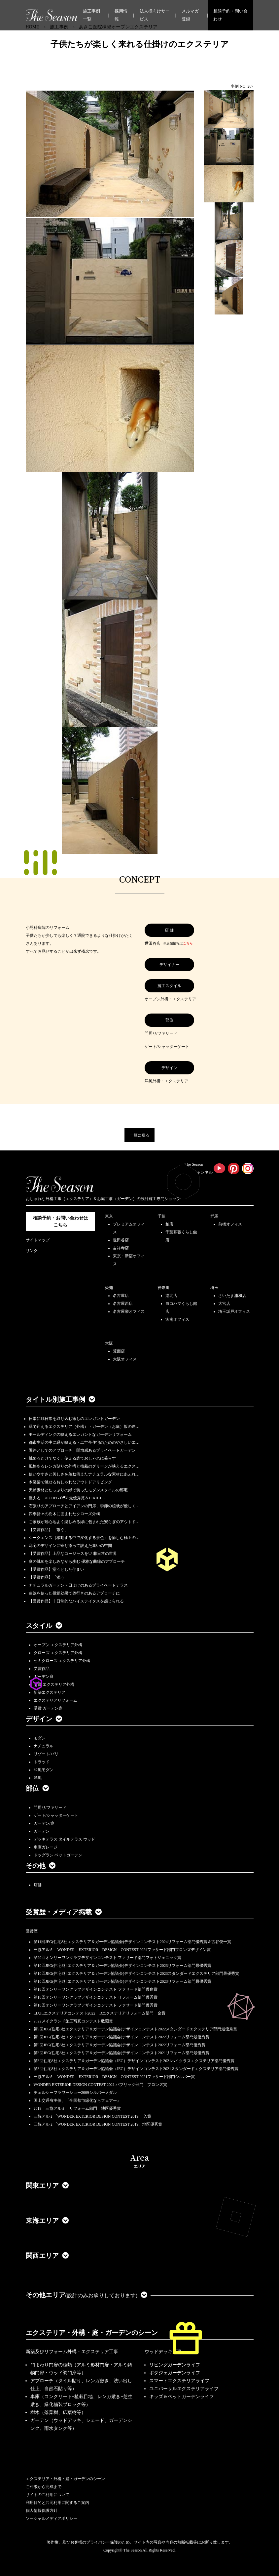 Image resolution: width=279 pixels, height=2576 pixels. What do you see at coordinates (183, 1182) in the screenshot?
I see `open medusa commerce dashboard` at bounding box center [183, 1182].